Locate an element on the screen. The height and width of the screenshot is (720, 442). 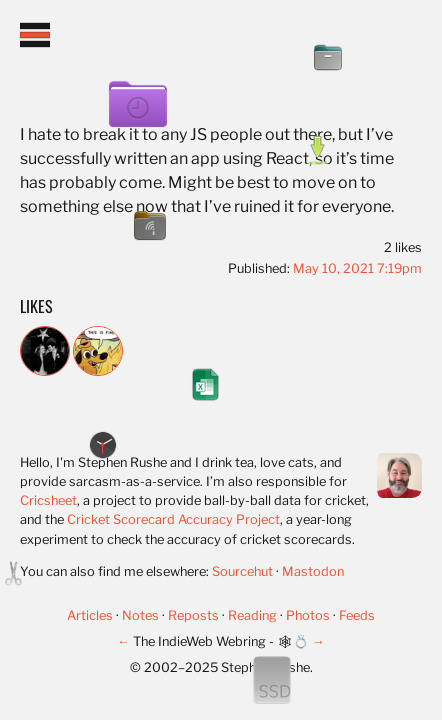
cut selected content to clipboard is located at coordinates (13, 573).